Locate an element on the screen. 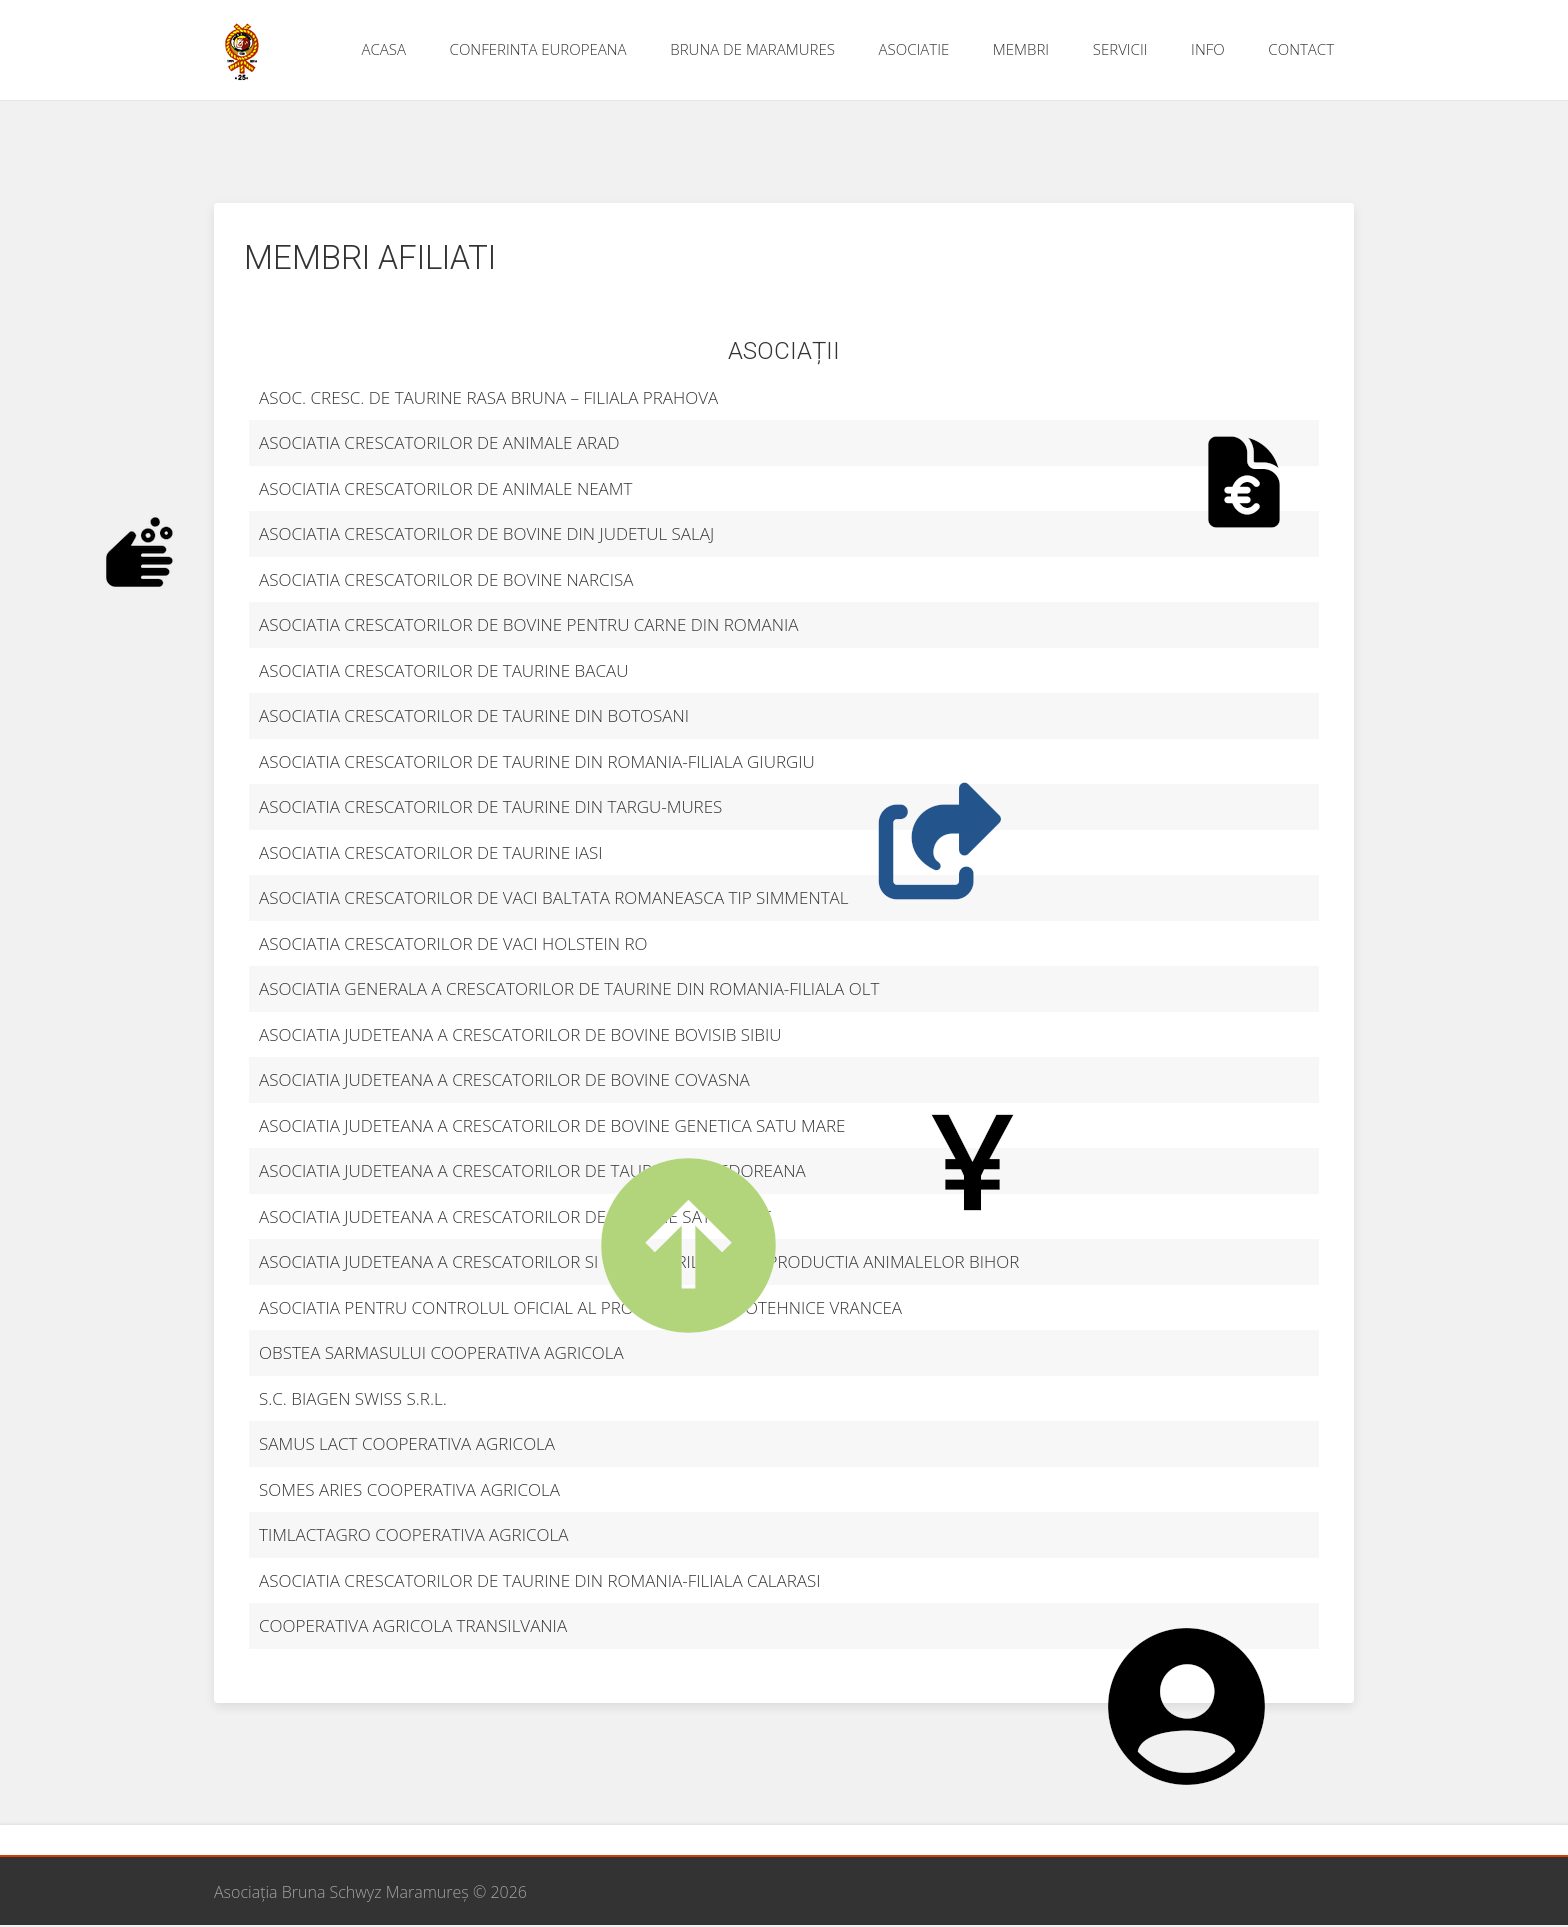  scroll to top of page is located at coordinates (688, 1245).